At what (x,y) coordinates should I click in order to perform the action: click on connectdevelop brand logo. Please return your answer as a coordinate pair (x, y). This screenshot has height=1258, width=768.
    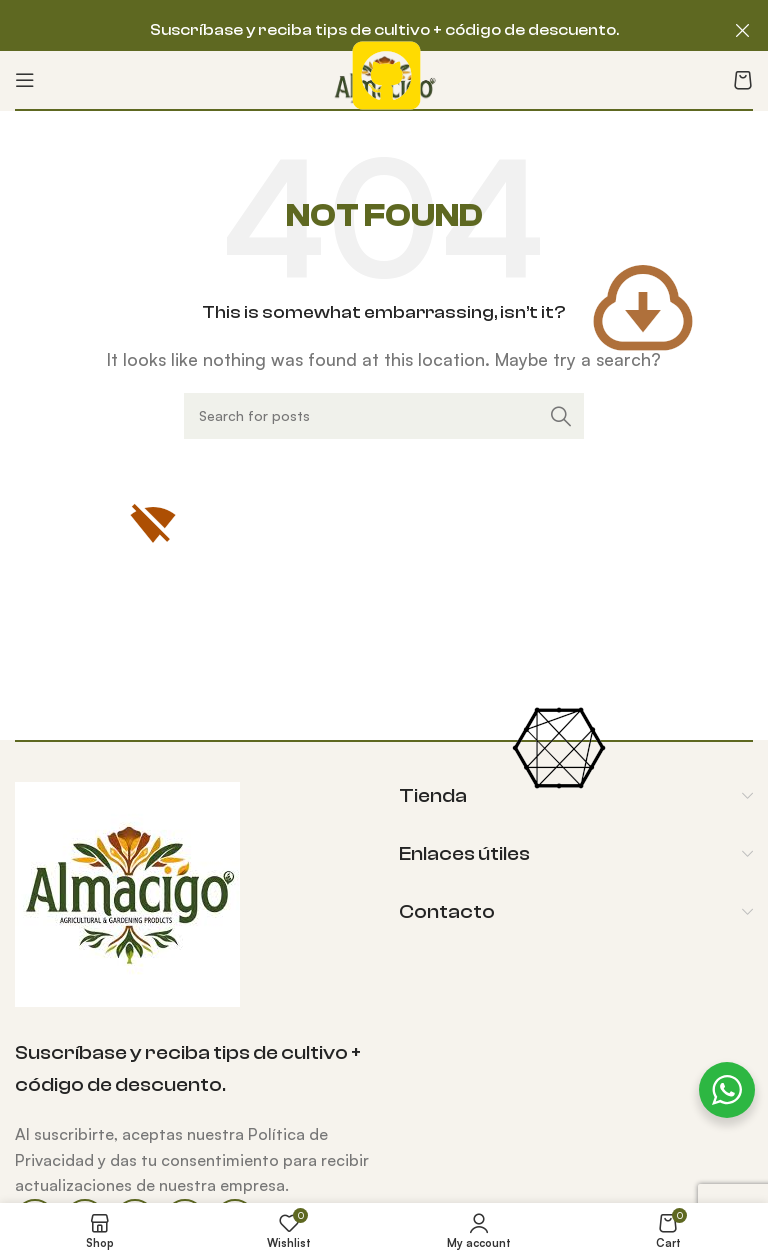
    Looking at the image, I should click on (559, 748).